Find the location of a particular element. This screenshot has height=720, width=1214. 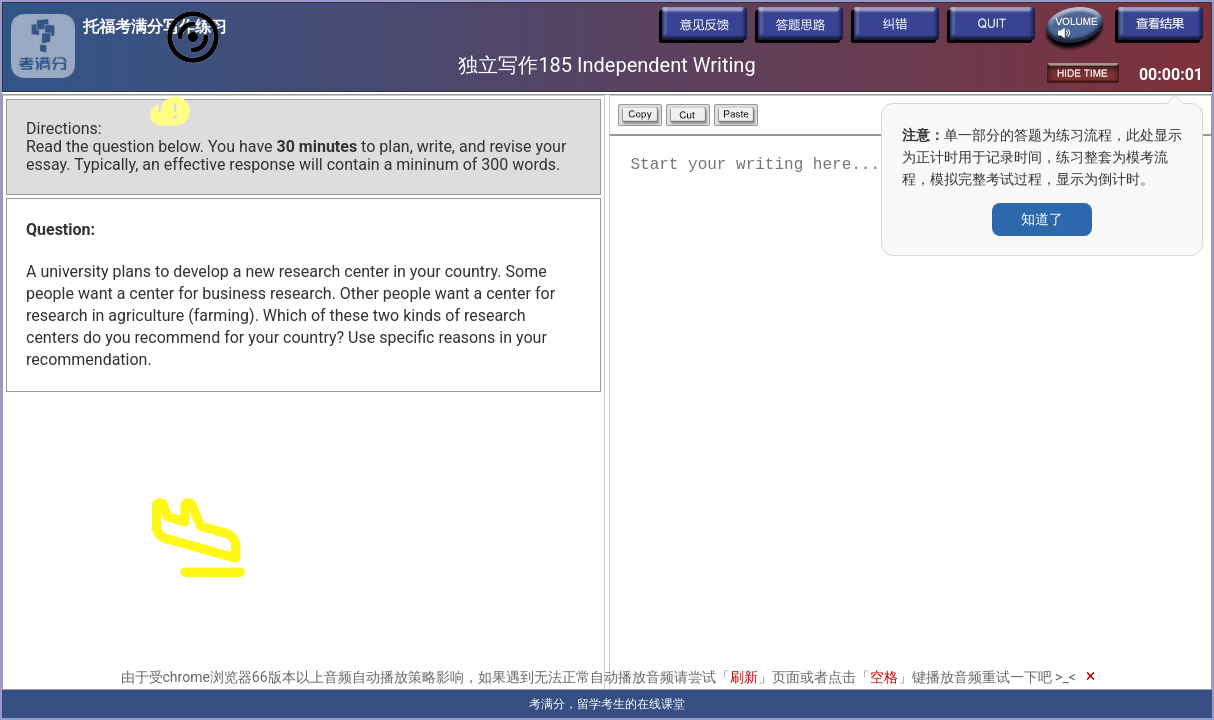

indicates flight arrival status is located at coordinates (194, 537).